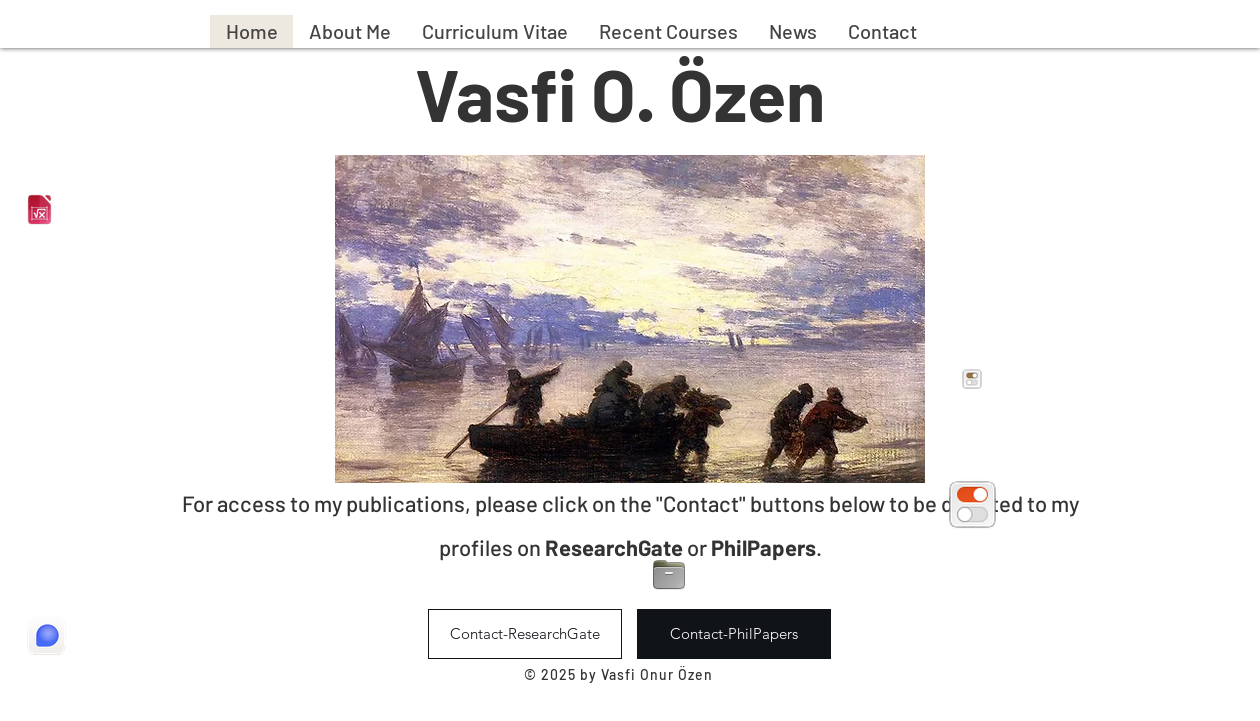  I want to click on open unity tweak tool settings, so click(972, 379).